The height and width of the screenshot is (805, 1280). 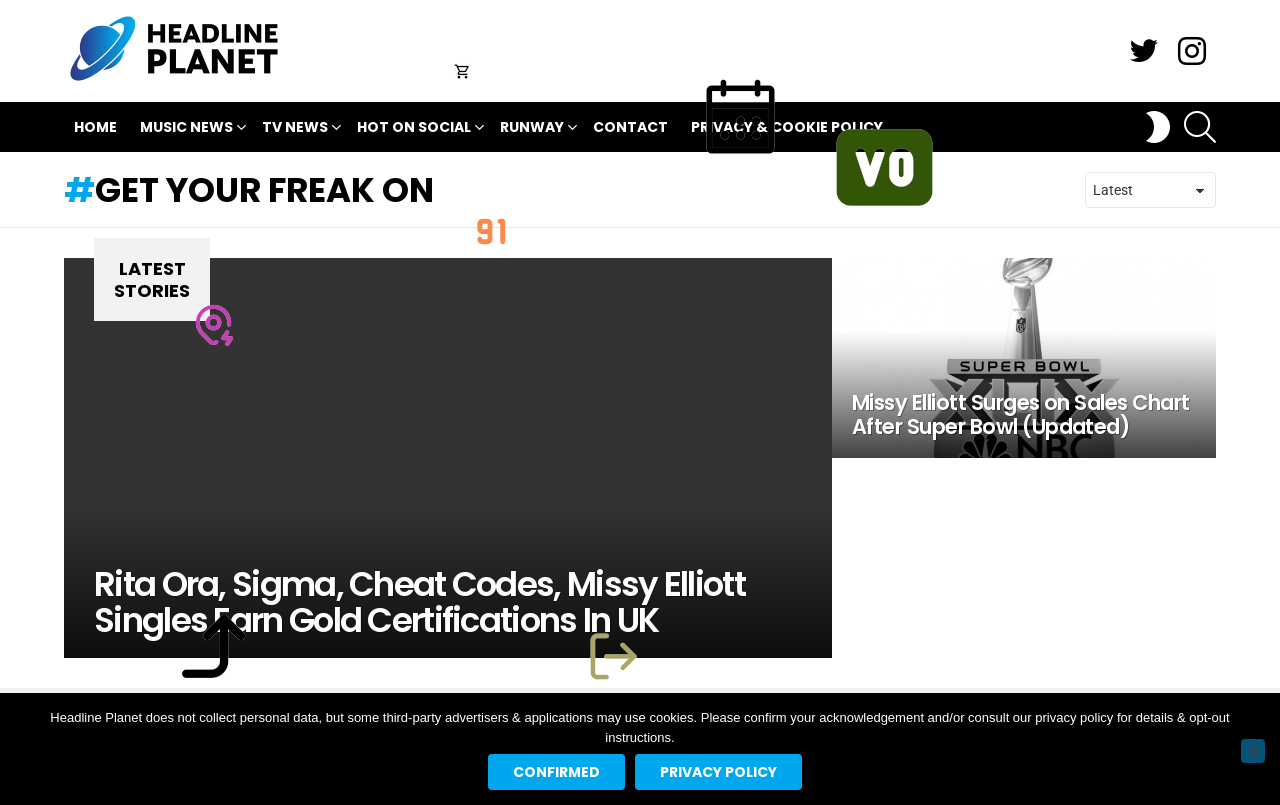 I want to click on enable fast or instant location tracking, so click(x=213, y=324).